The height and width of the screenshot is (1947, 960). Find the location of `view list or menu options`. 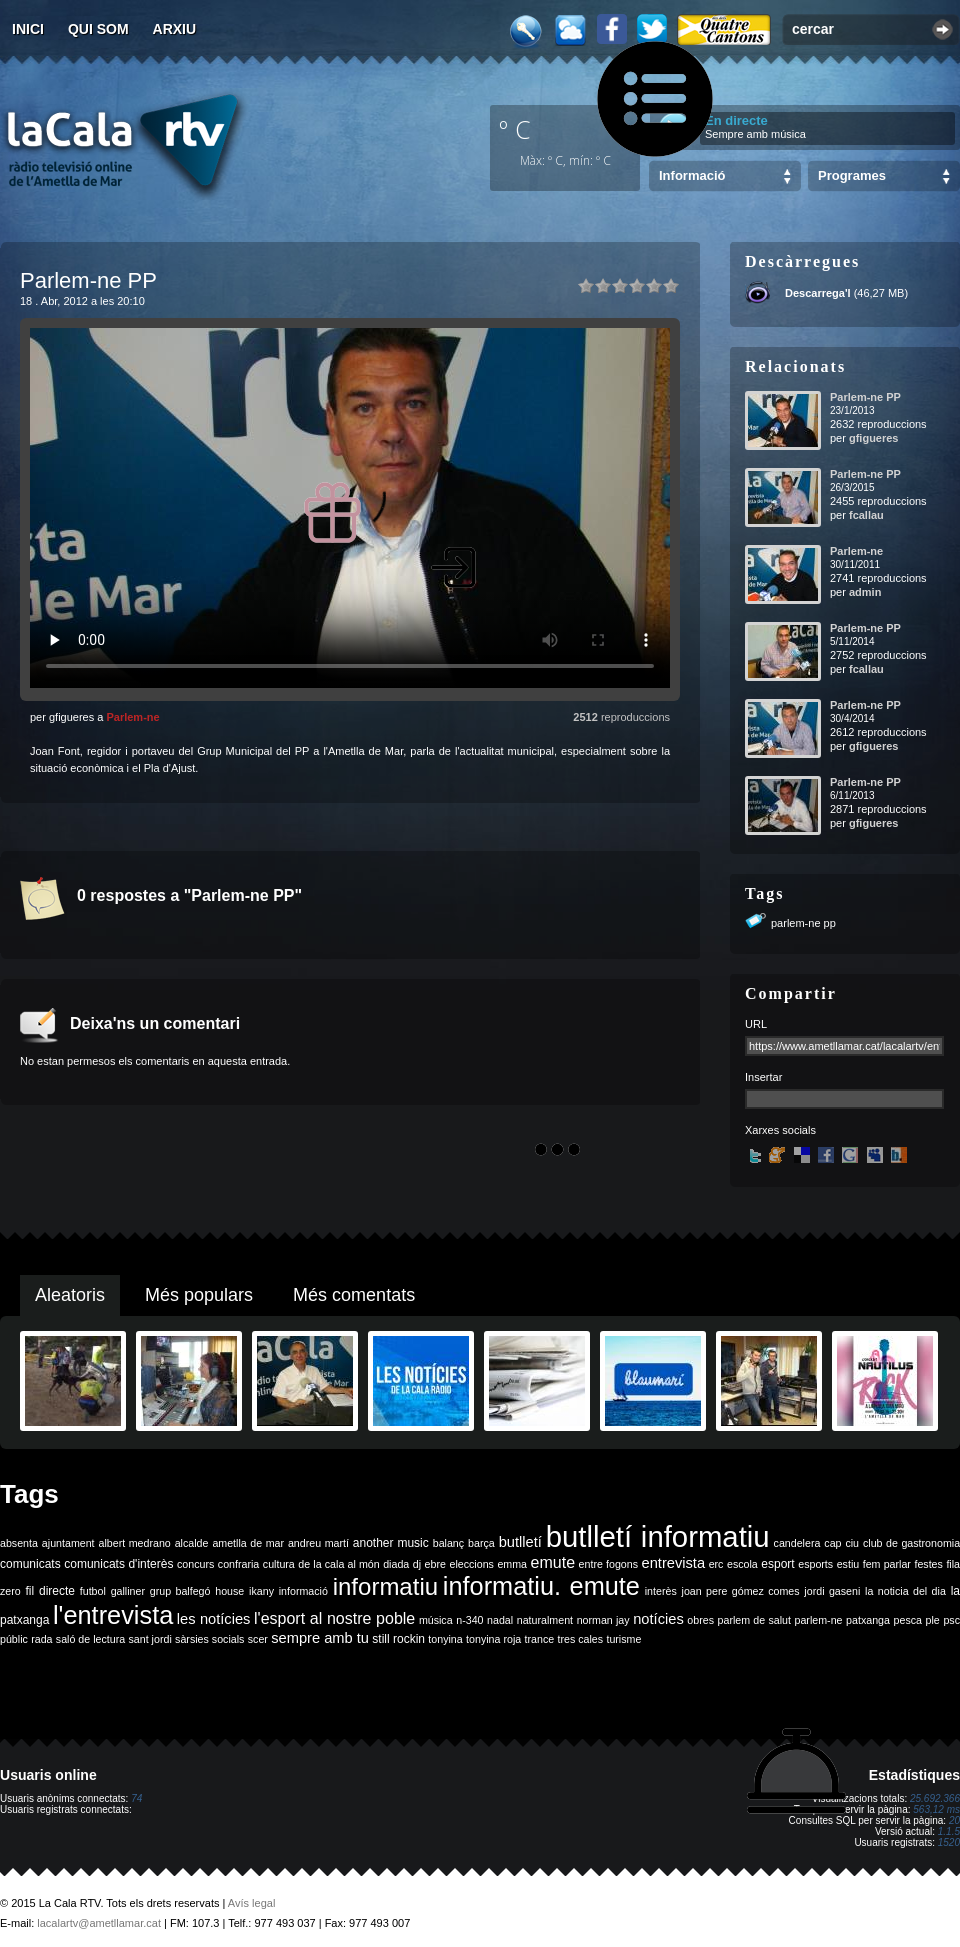

view list or menu options is located at coordinates (655, 99).